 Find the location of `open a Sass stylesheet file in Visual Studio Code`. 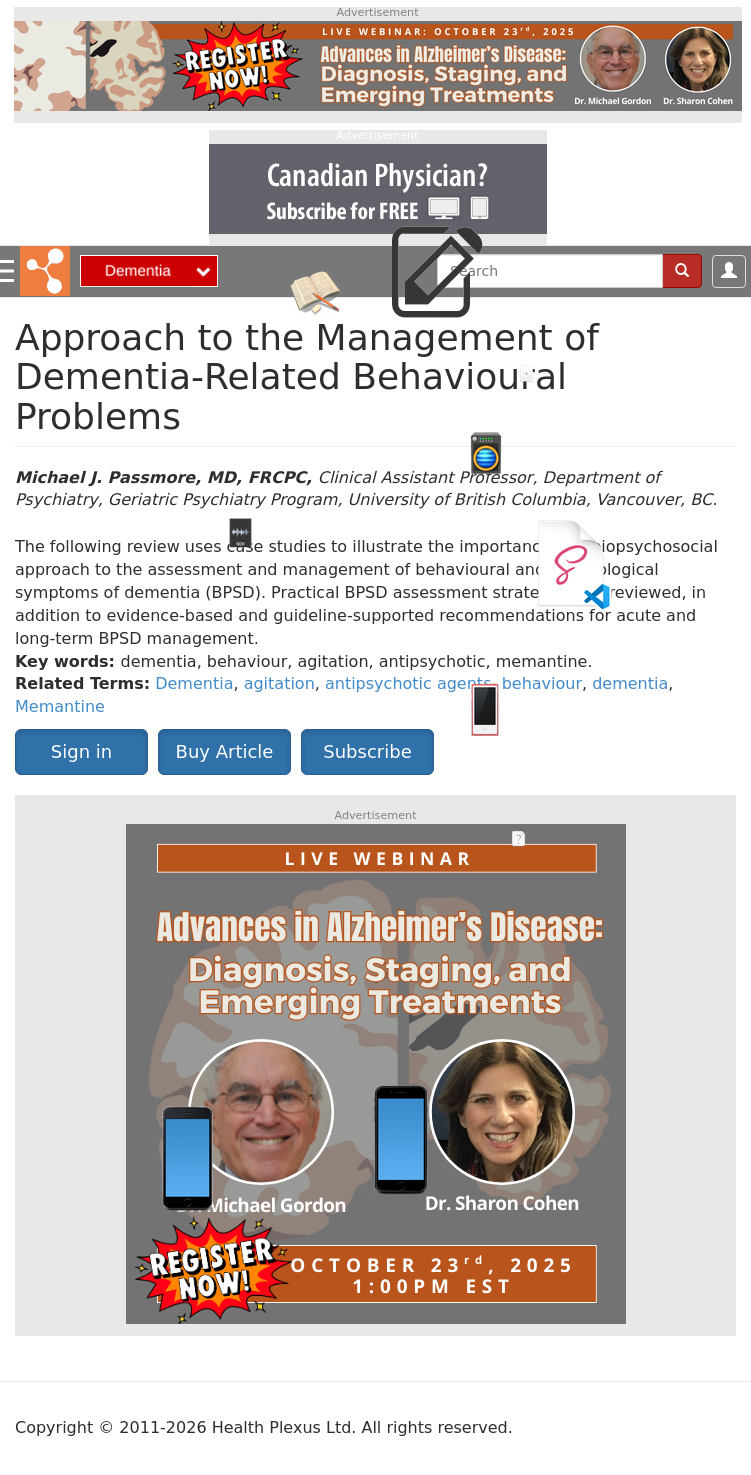

open a Sass stylesheet file in Visual Studio Code is located at coordinates (571, 565).